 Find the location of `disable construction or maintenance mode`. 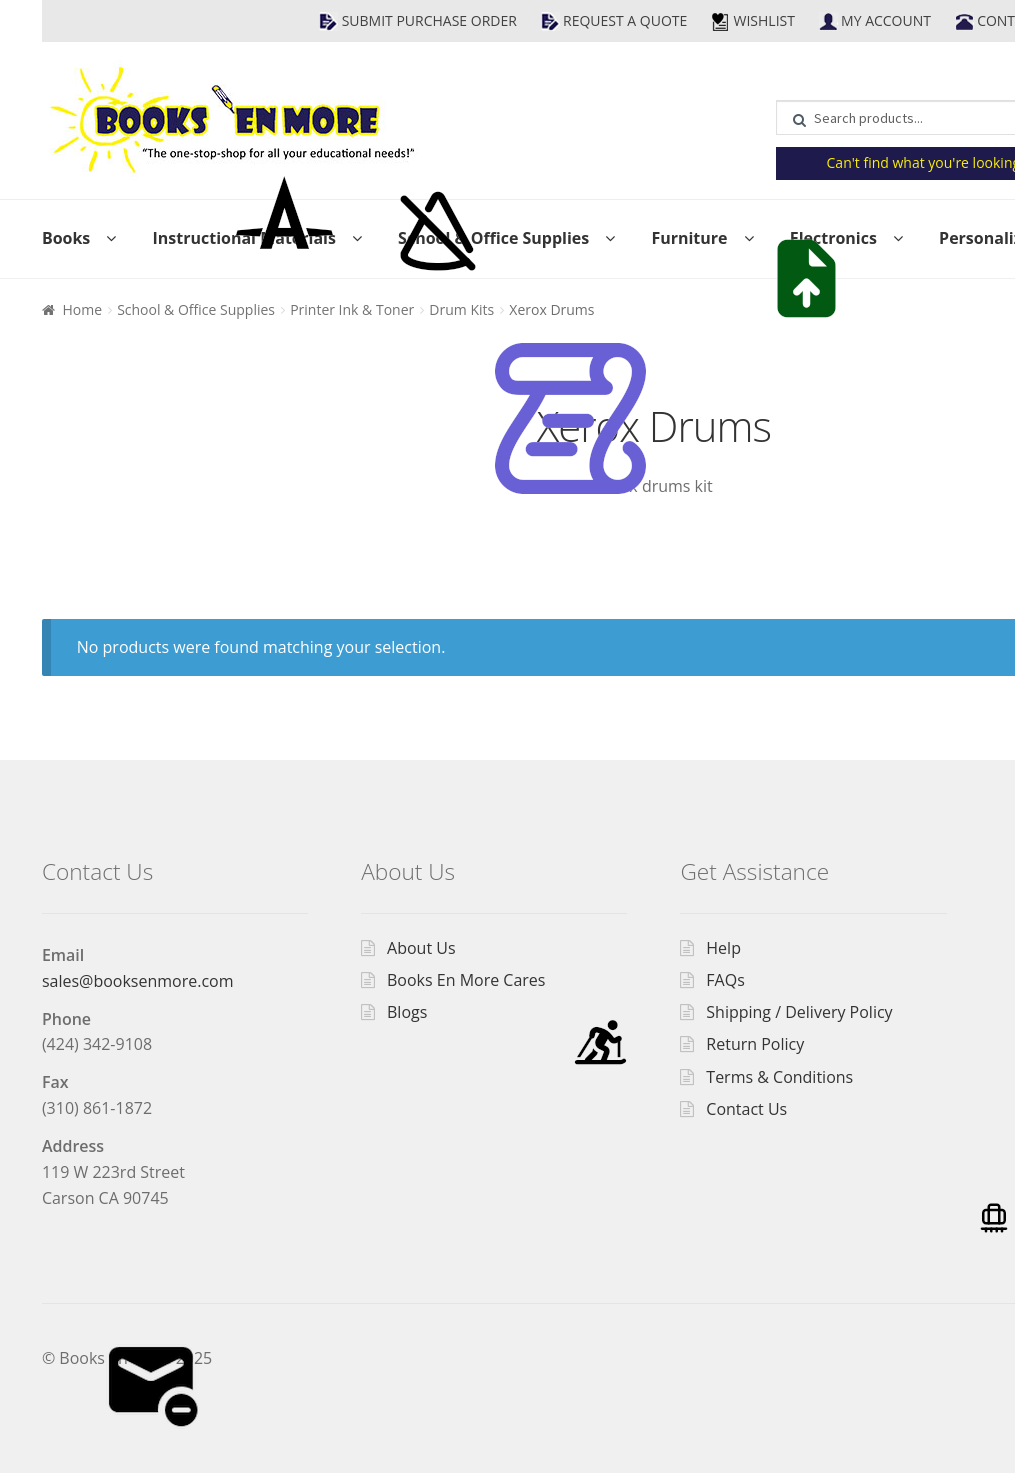

disable construction or maintenance mode is located at coordinates (438, 233).